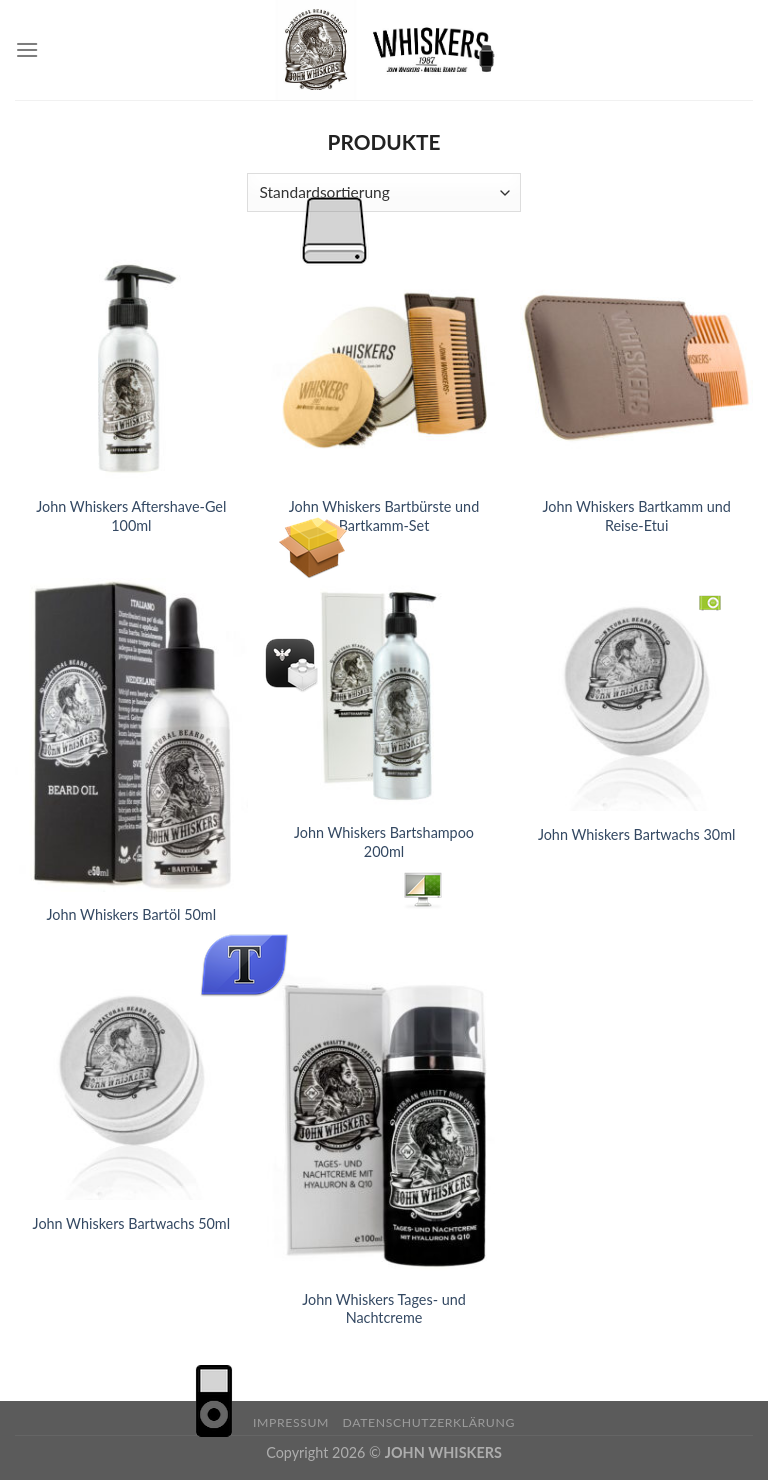  Describe the element at coordinates (423, 889) in the screenshot. I see `change desktop wallpaper` at that location.